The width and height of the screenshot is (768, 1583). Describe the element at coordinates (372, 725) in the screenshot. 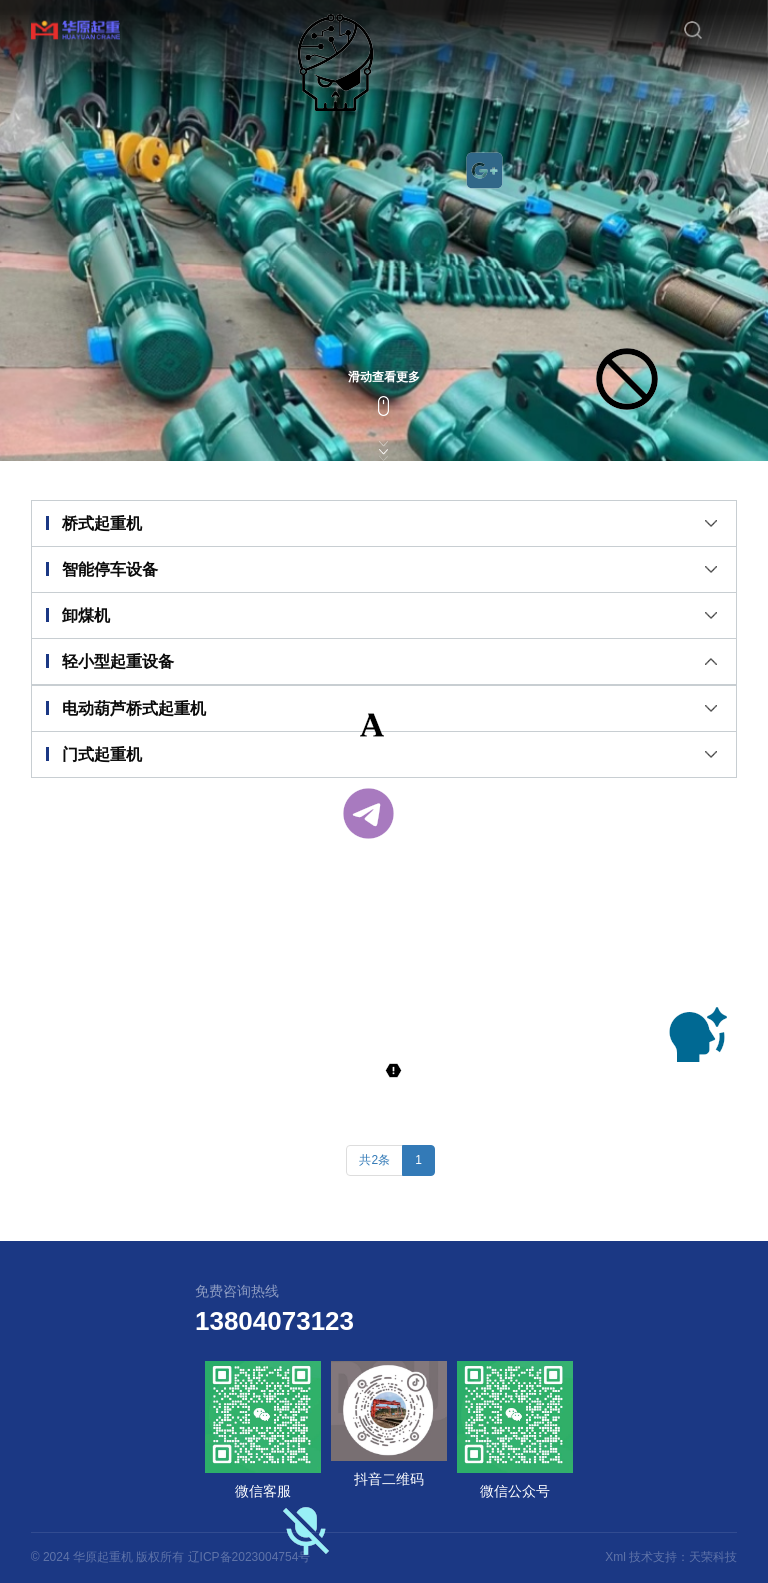

I see `link to academia.edu profile` at that location.